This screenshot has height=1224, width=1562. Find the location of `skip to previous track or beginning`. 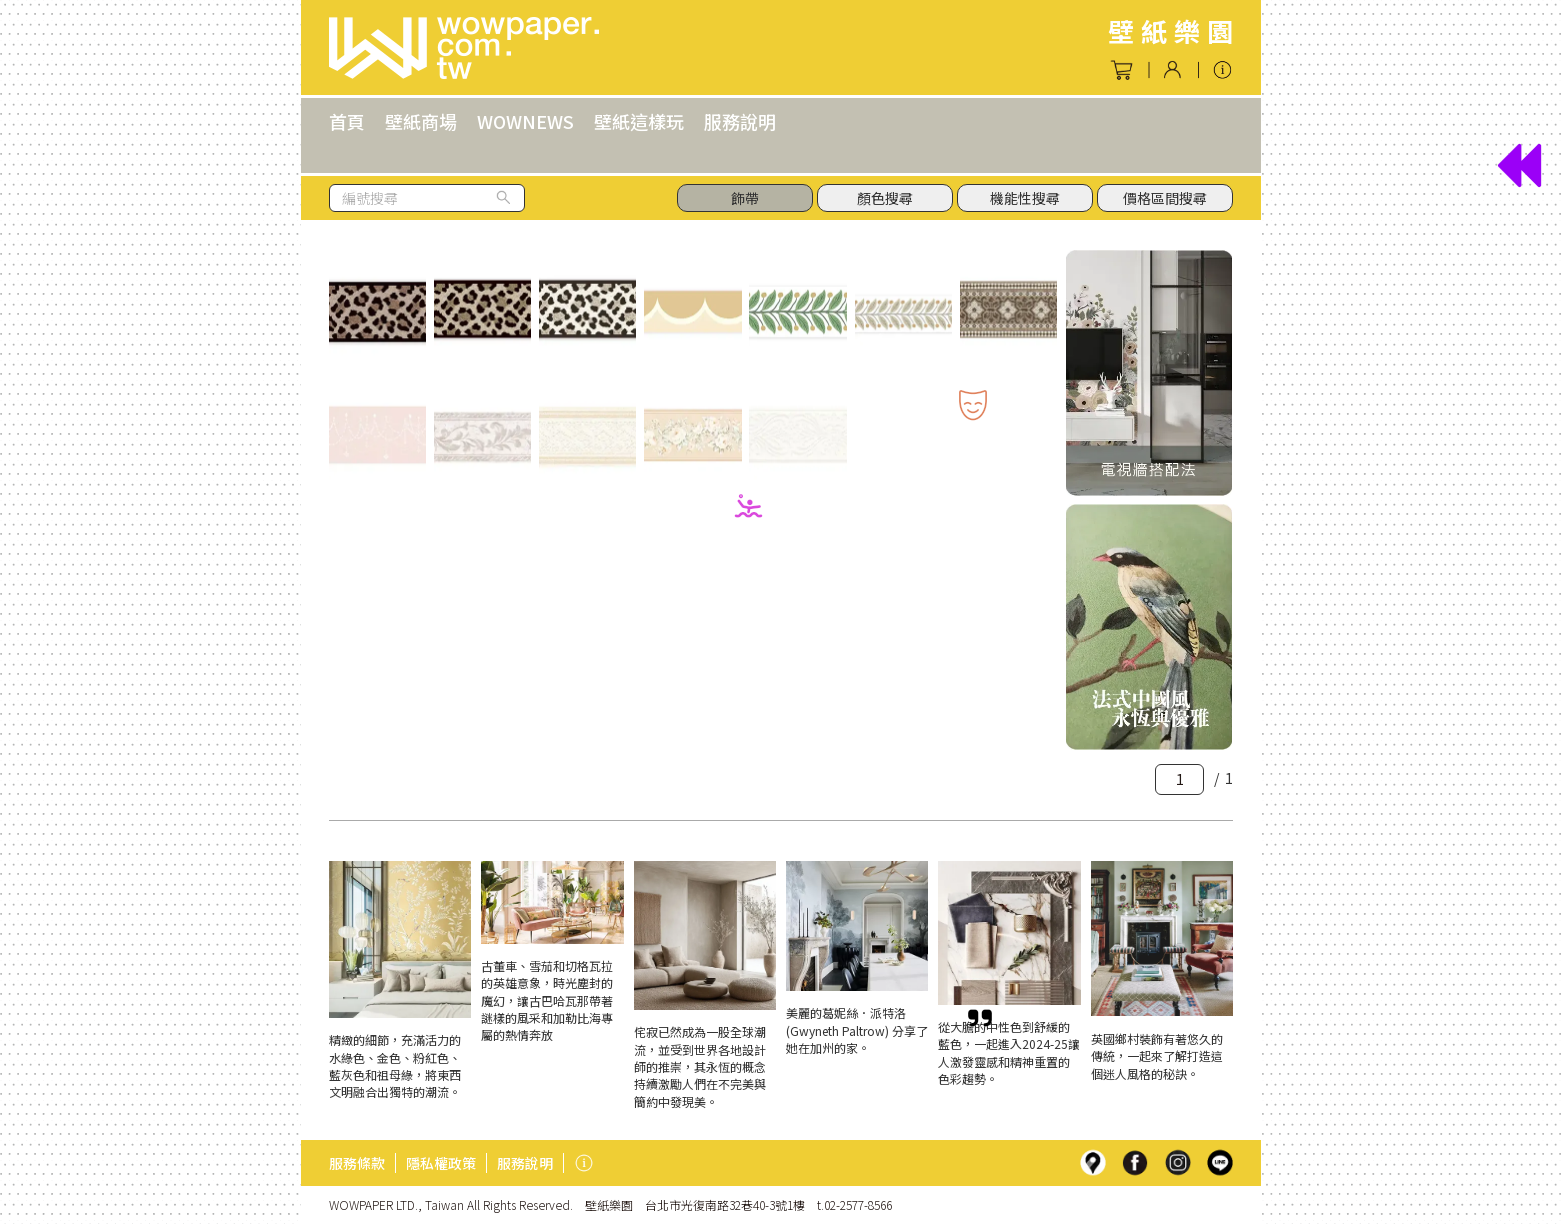

skip to previous track or beginning is located at coordinates (1521, 165).